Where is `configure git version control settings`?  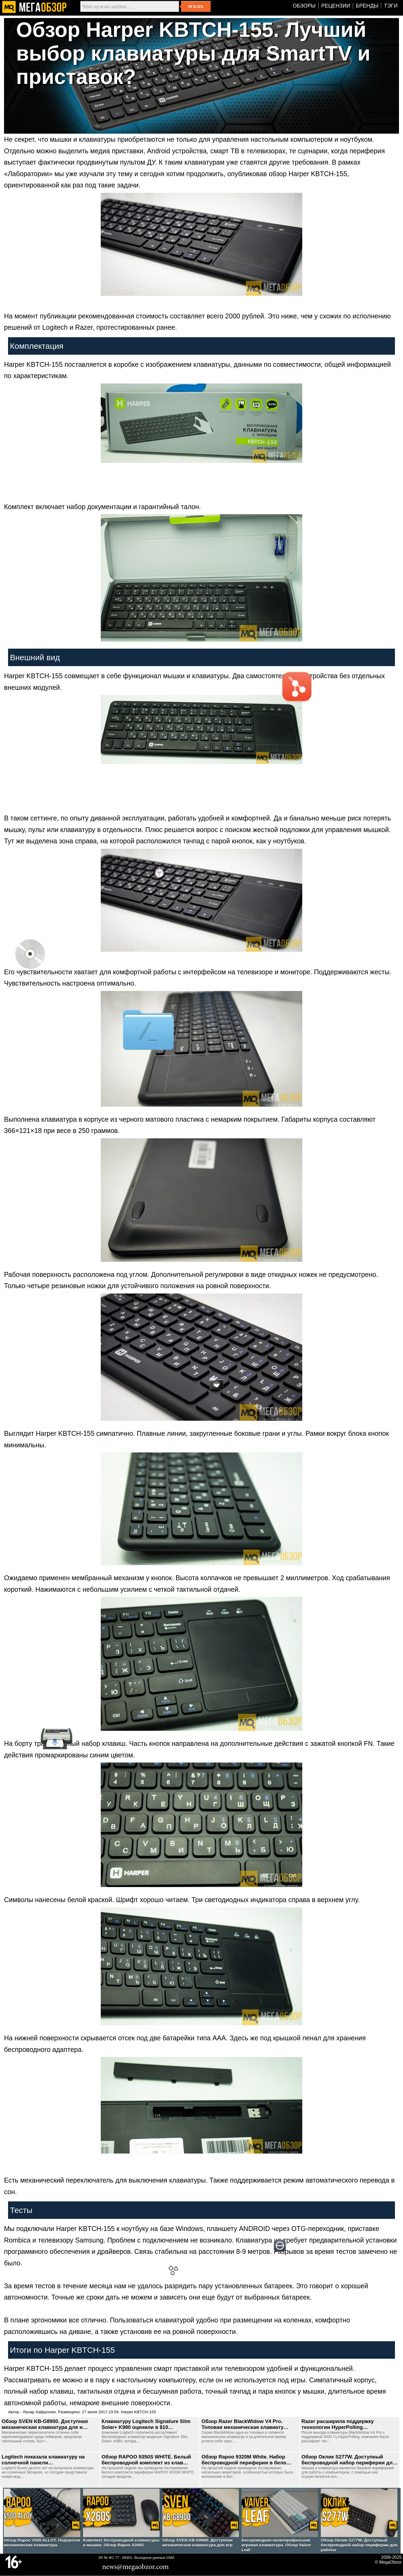
configure git version control settings is located at coordinates (297, 687).